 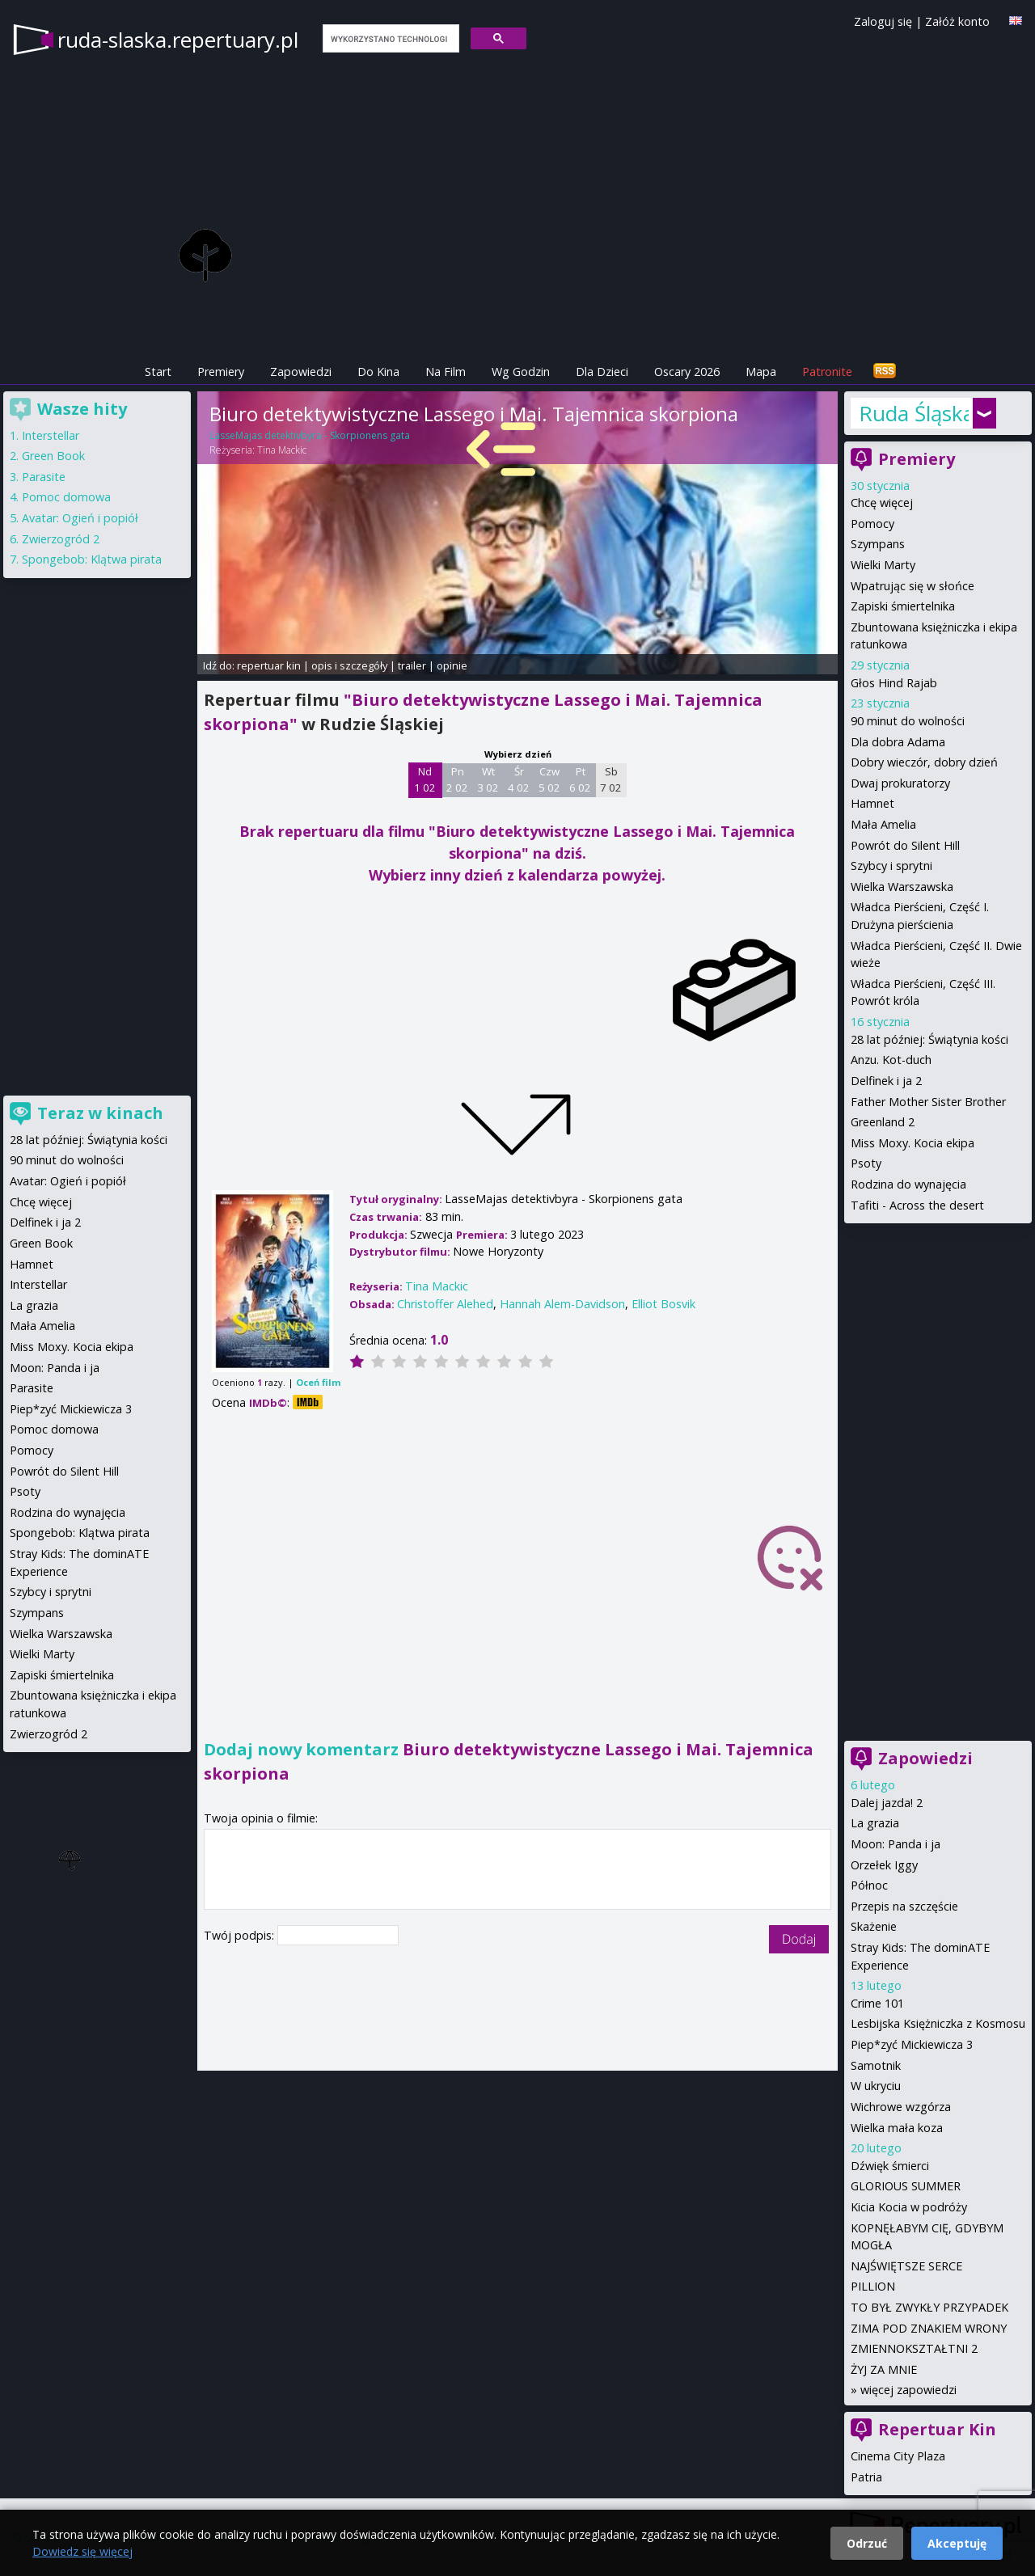 I want to click on view parks or nature areas on a map, so click(x=205, y=255).